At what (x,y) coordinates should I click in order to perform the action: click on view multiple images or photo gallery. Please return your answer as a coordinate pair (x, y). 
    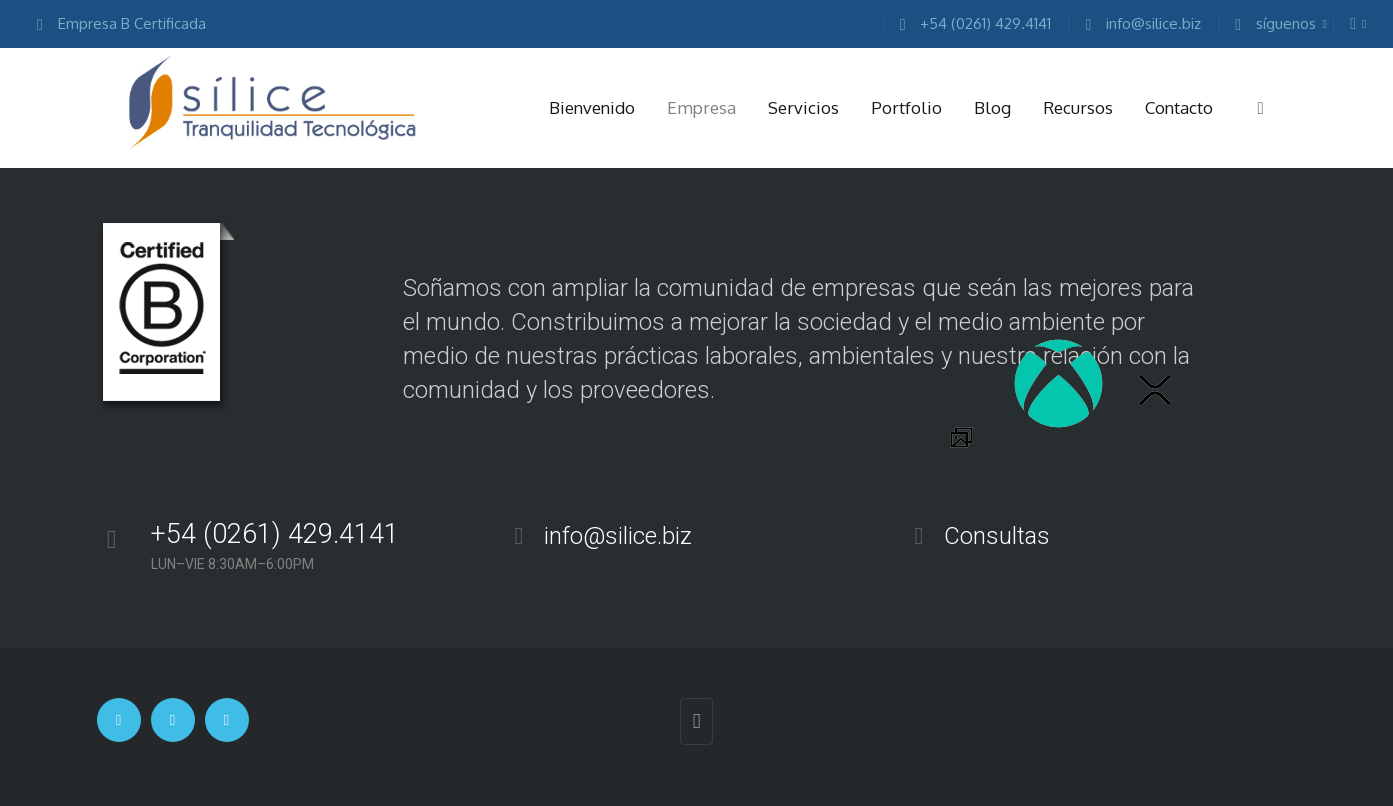
    Looking at the image, I should click on (961, 437).